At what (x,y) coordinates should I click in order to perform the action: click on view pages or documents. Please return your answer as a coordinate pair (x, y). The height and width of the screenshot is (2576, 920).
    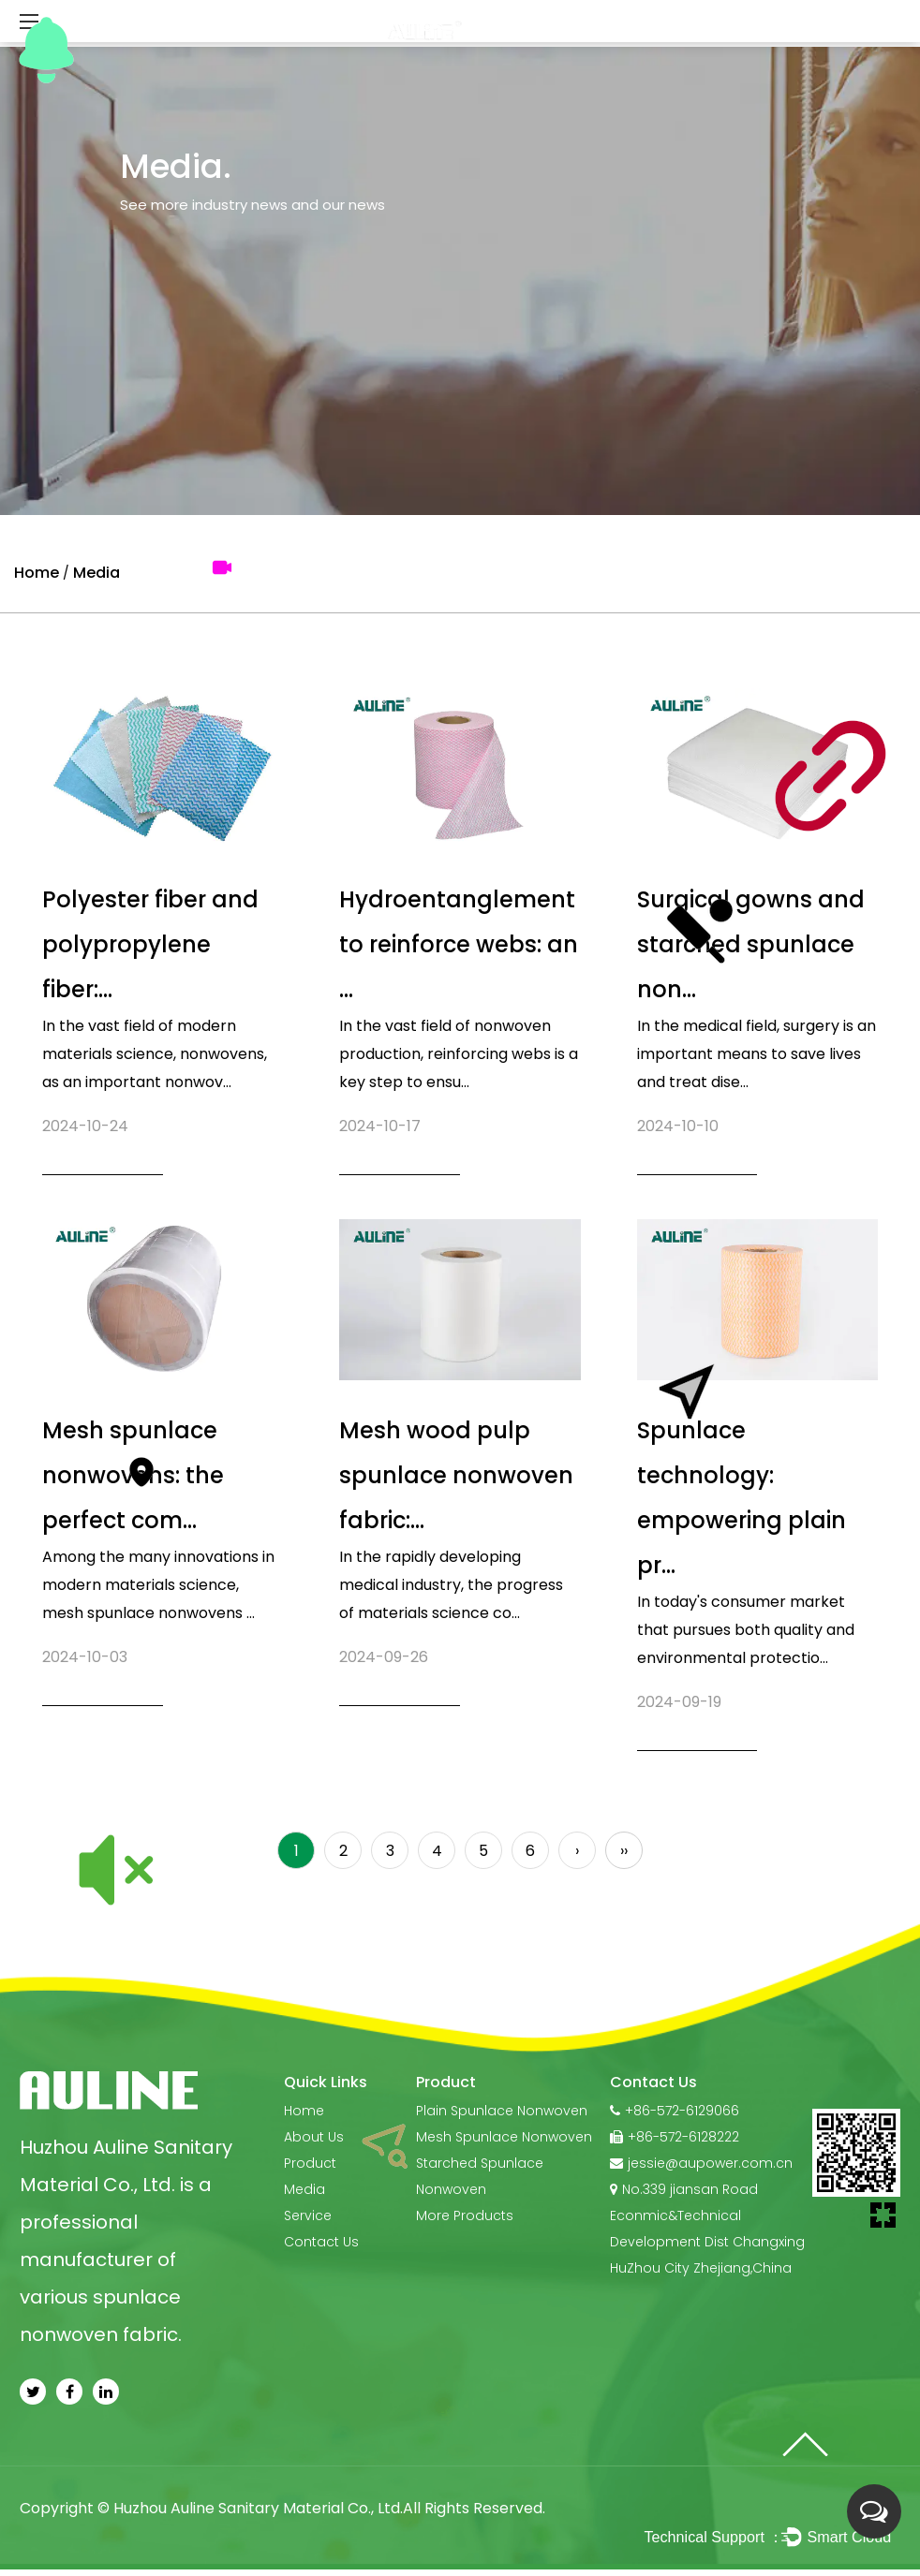
    Looking at the image, I should click on (883, 2215).